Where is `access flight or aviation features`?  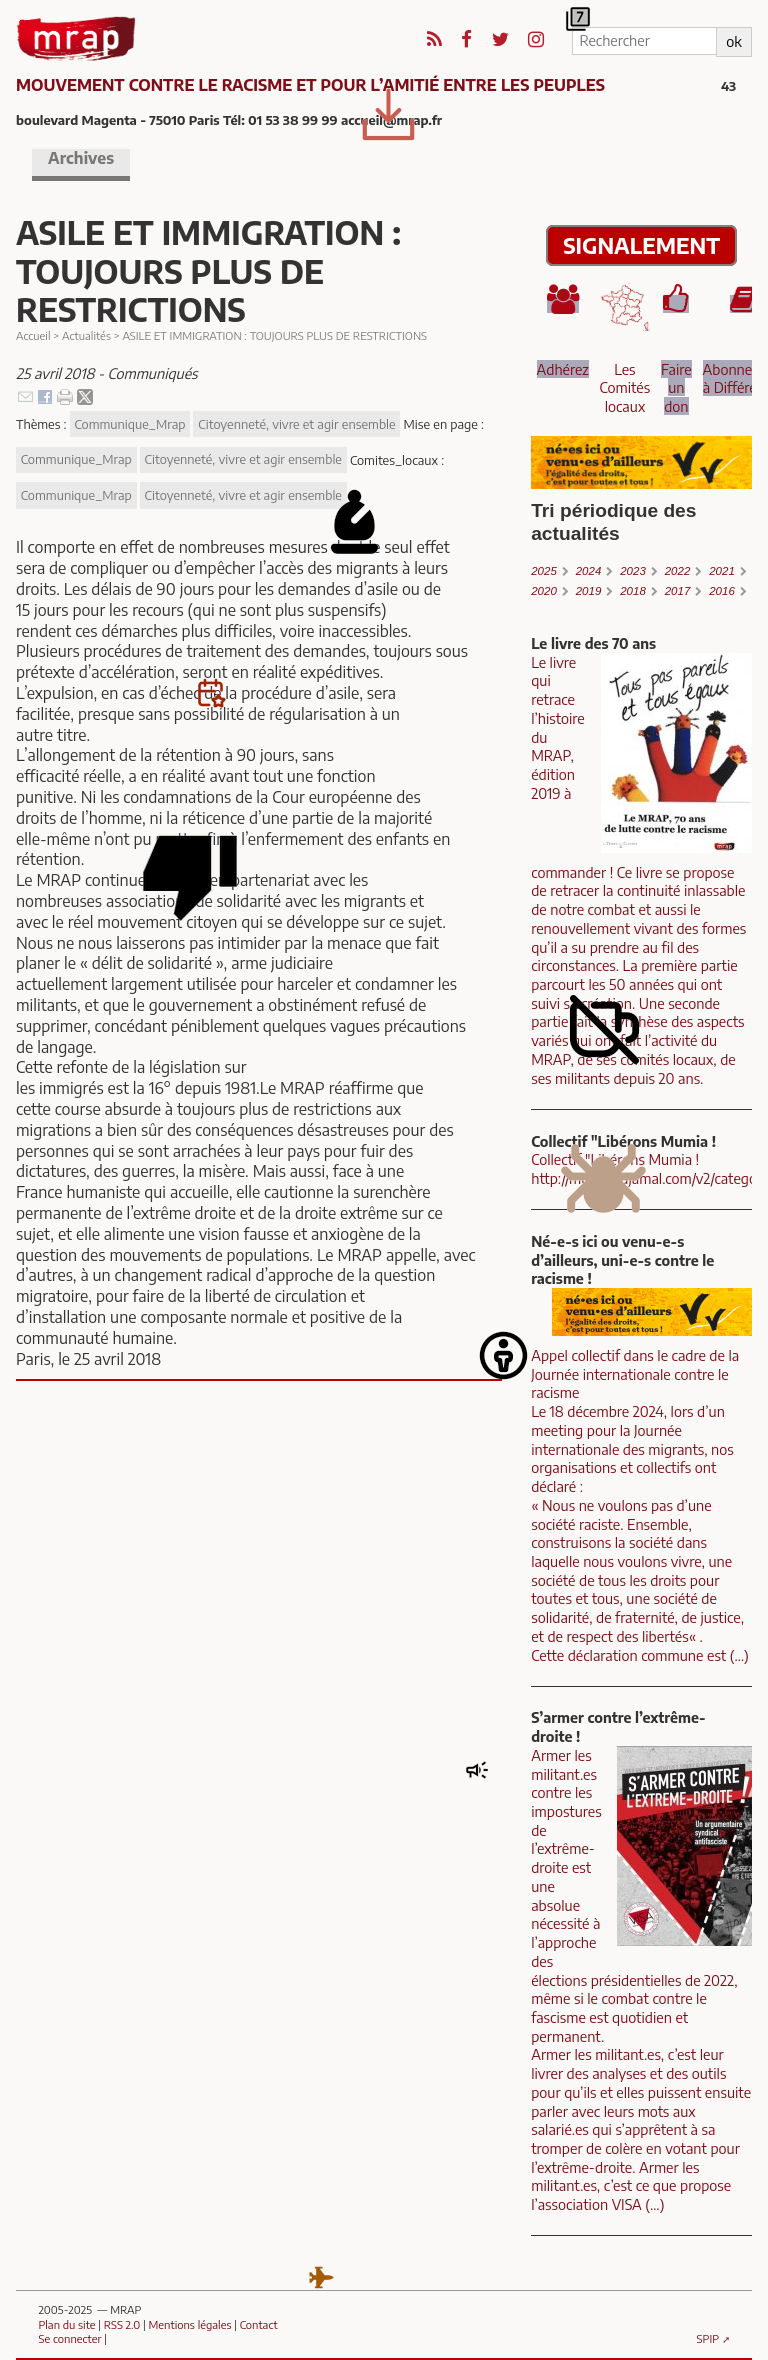
access flight or aviation features is located at coordinates (321, 2277).